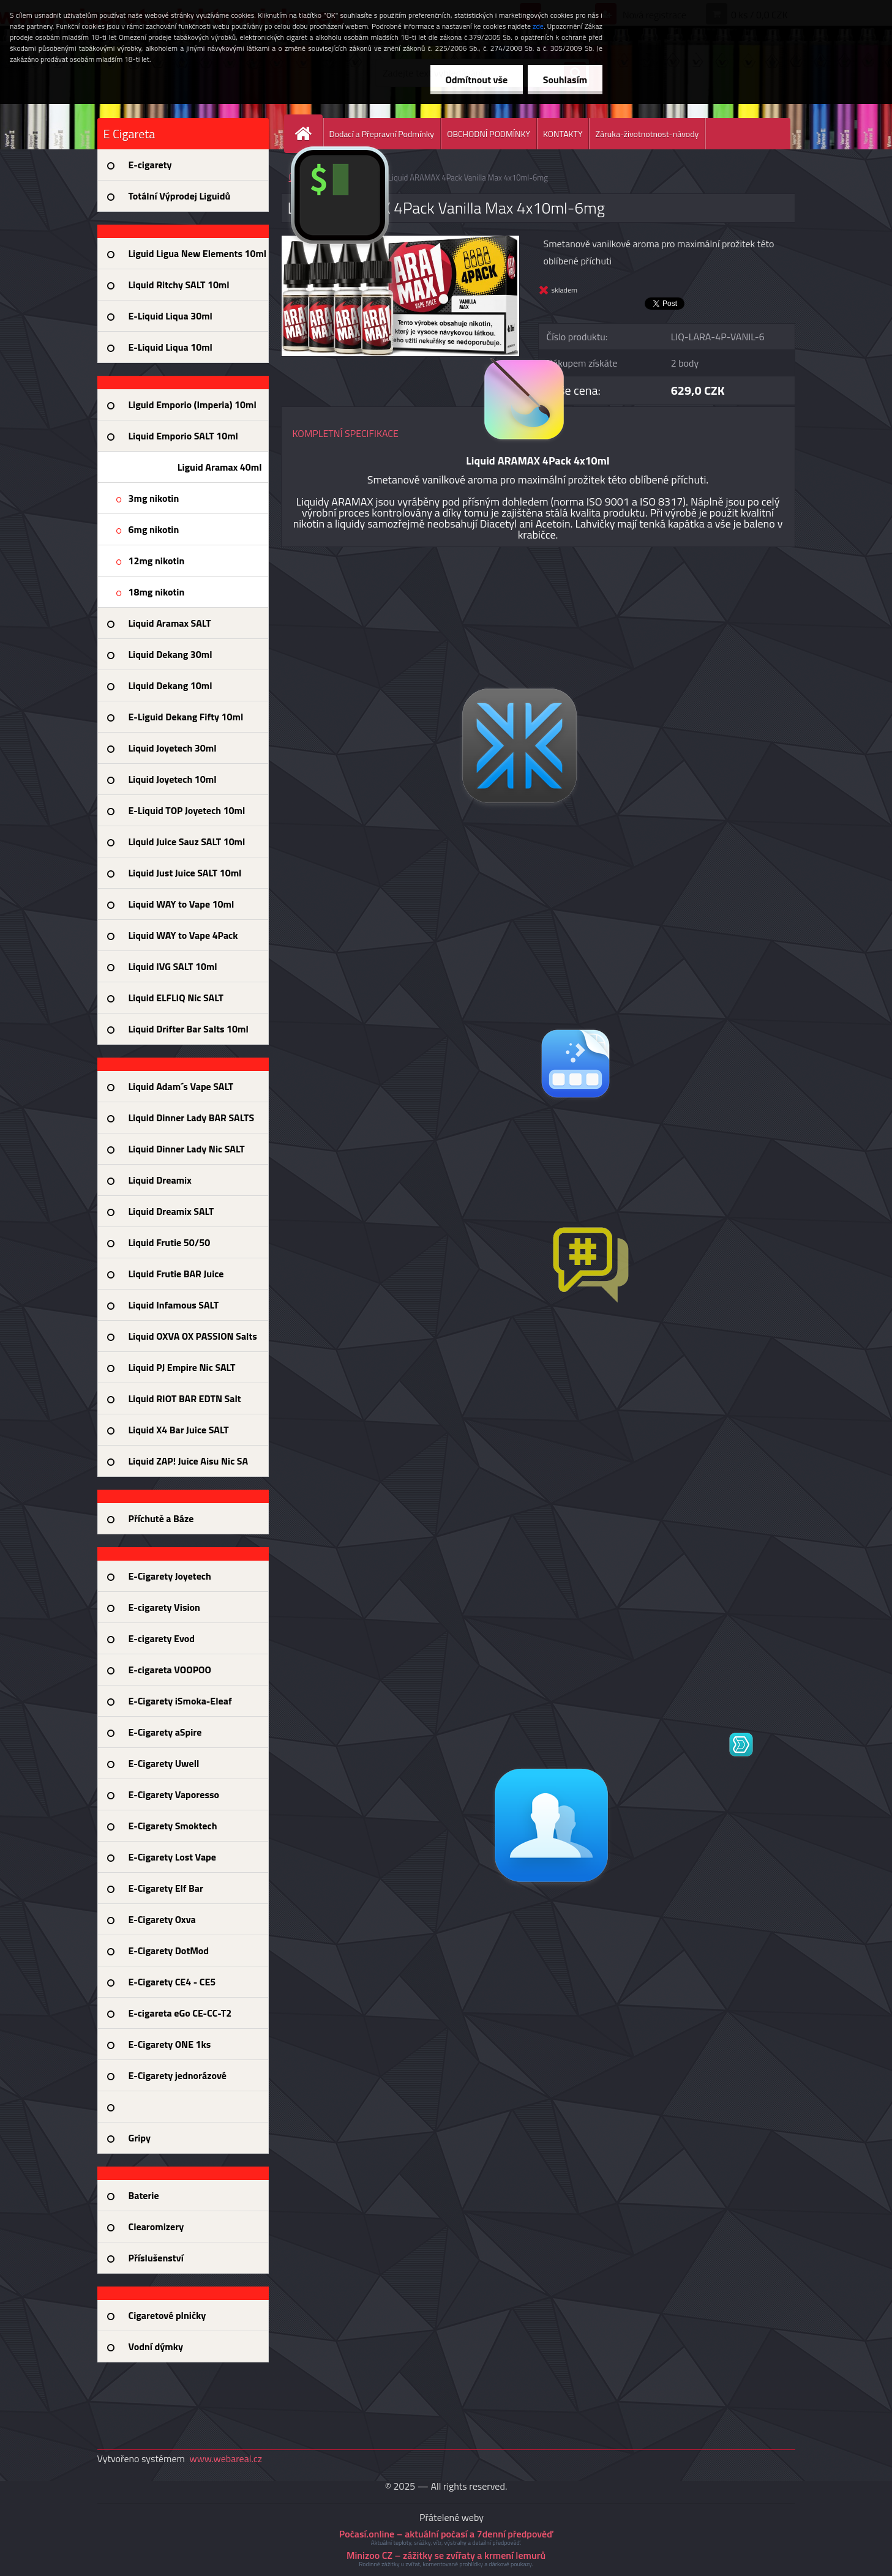 The image size is (892, 2576). What do you see at coordinates (519, 745) in the screenshot?
I see `open exodus cryptocurrency wallet` at bounding box center [519, 745].